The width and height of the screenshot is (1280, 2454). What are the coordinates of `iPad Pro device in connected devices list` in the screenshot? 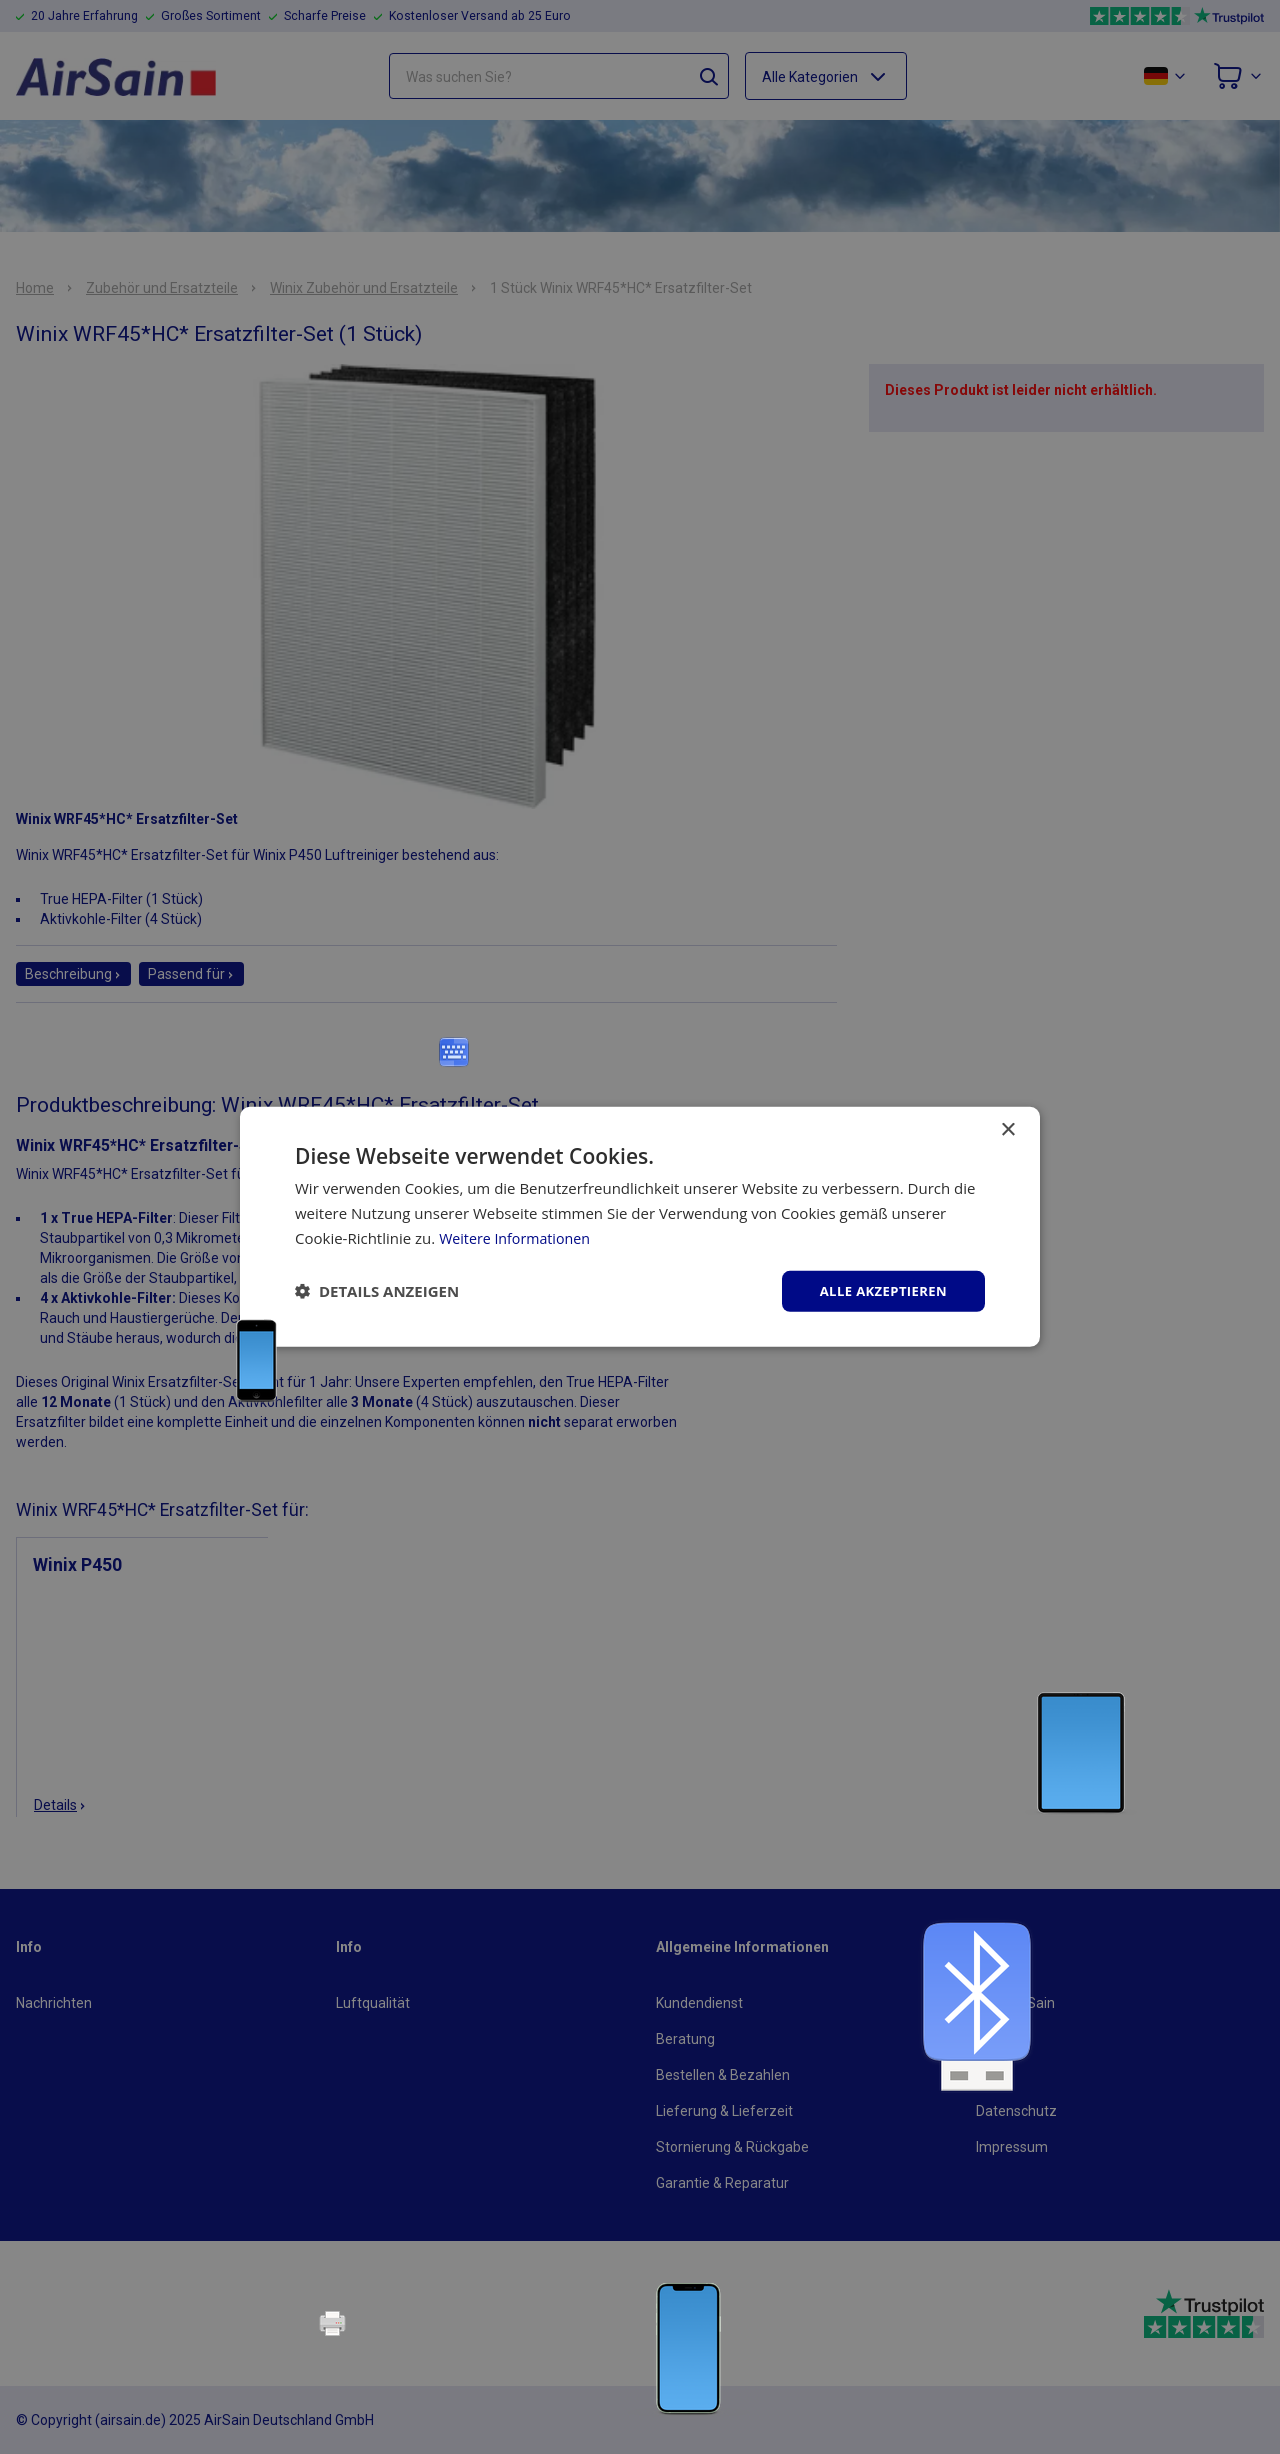 It's located at (1081, 1754).